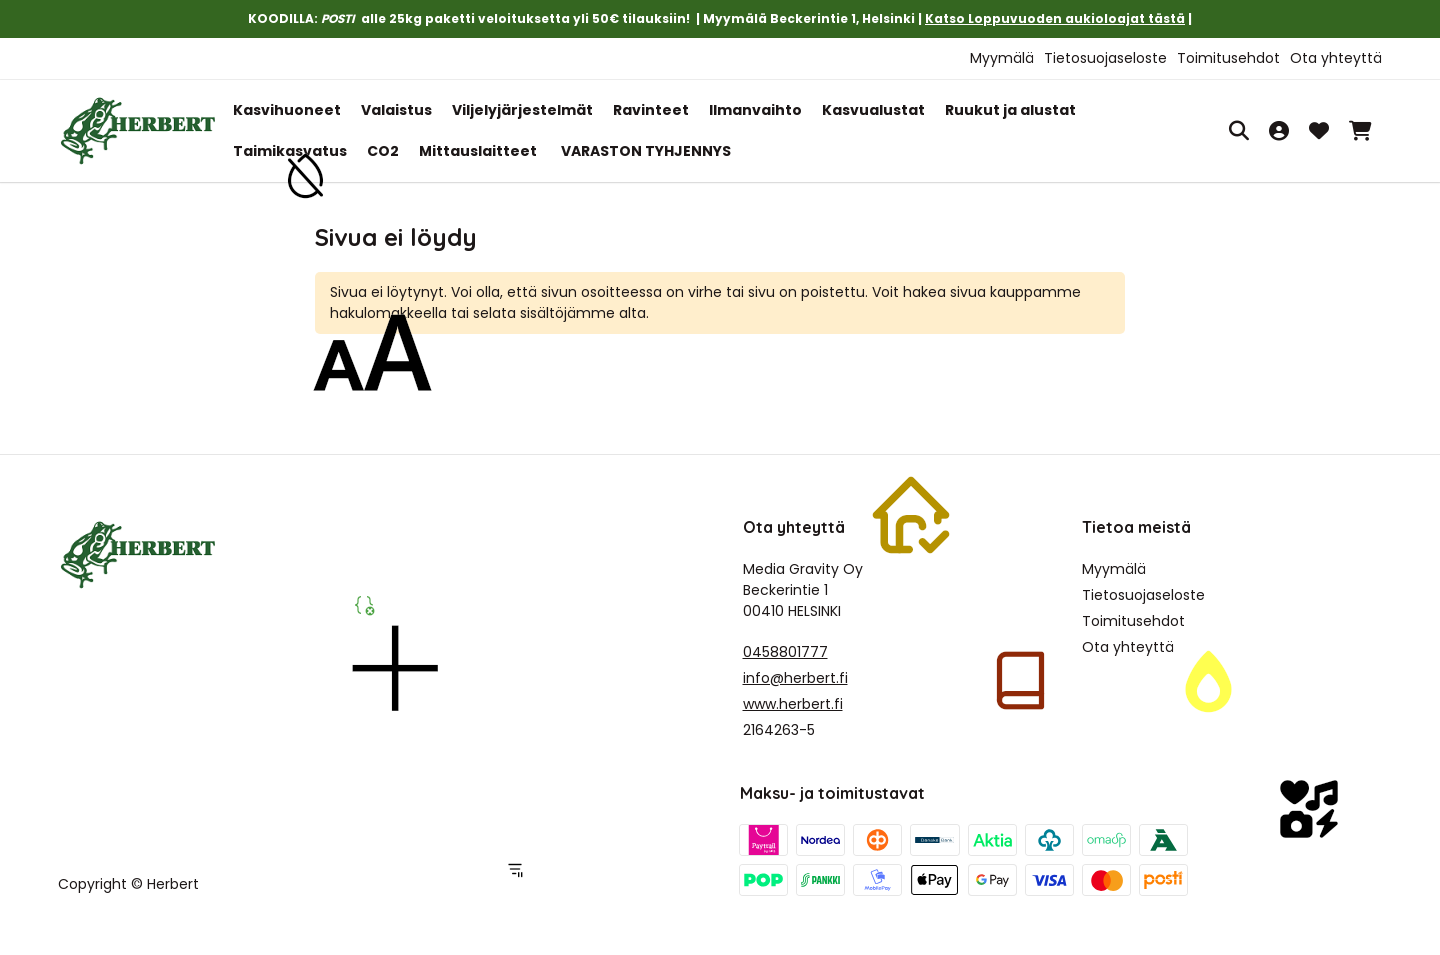  What do you see at coordinates (364, 605) in the screenshot?
I see `indicates a syntax error with mismatched brackets` at bounding box center [364, 605].